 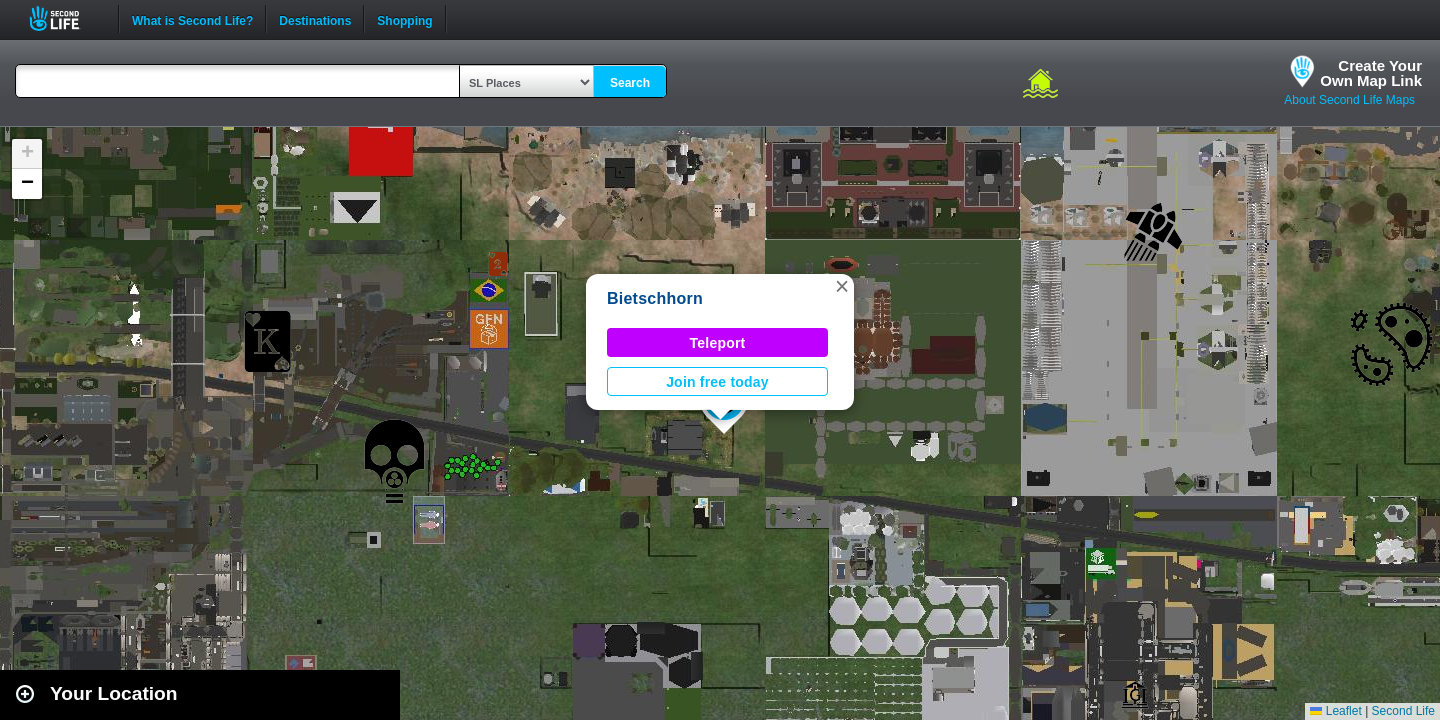 What do you see at coordinates (1040, 82) in the screenshot?
I see `indicates flood warning or alert` at bounding box center [1040, 82].